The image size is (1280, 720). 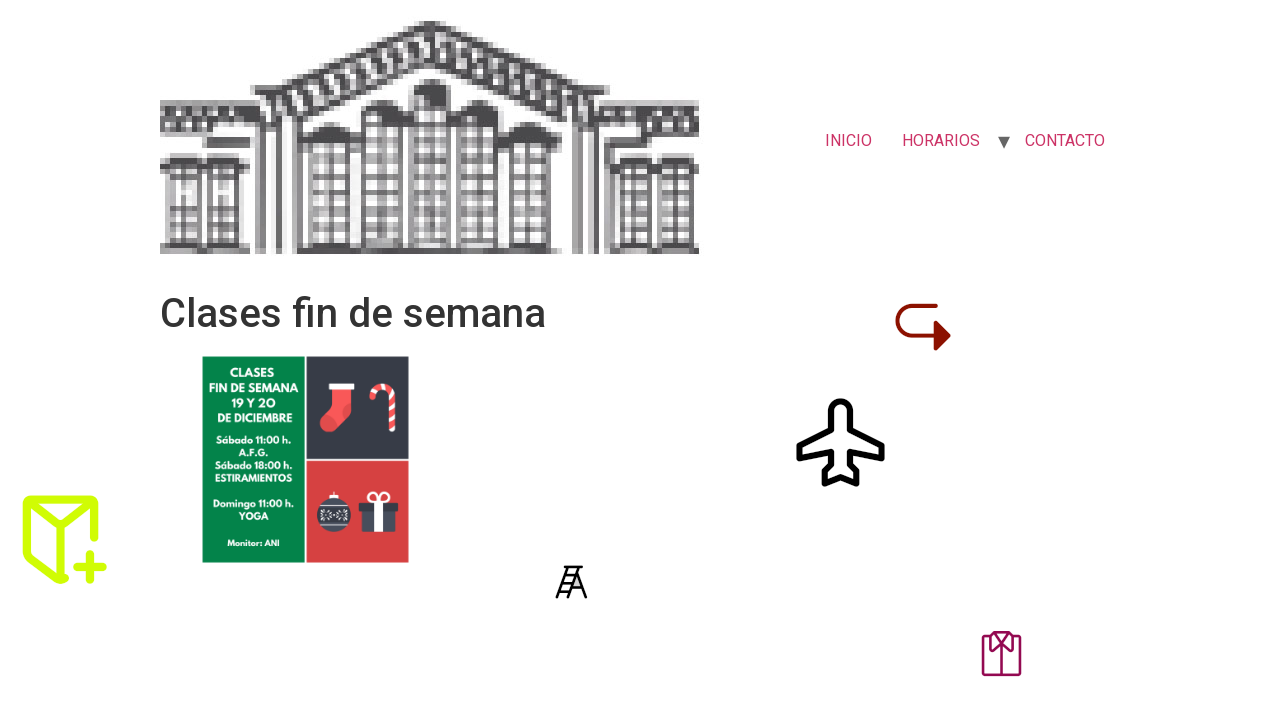 I want to click on add a new 3D object or prism shape, so click(x=60, y=537).